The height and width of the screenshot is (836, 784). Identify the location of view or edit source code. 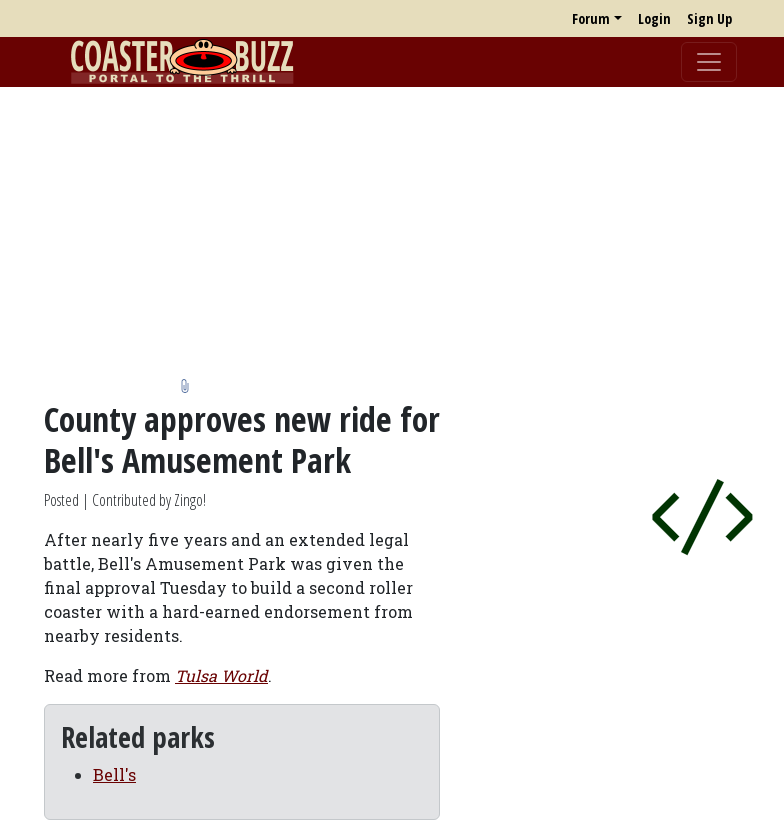
(703, 515).